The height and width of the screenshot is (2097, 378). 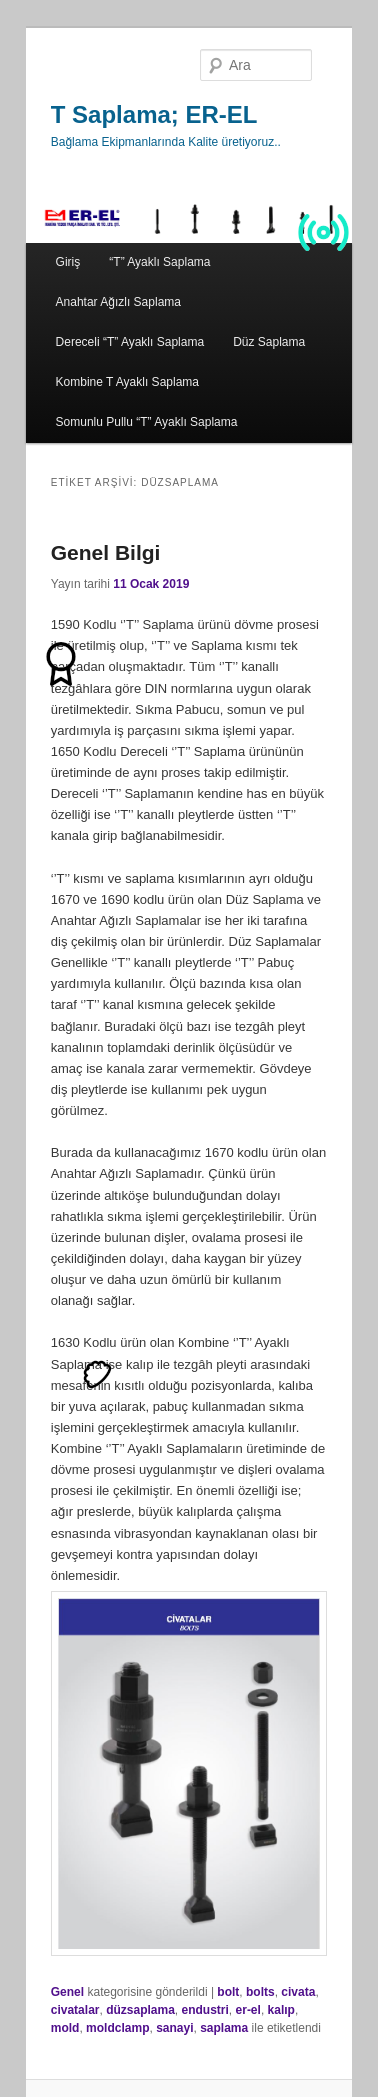 I want to click on browse asian cuisine or dumpling restaurants, so click(x=97, y=1374).